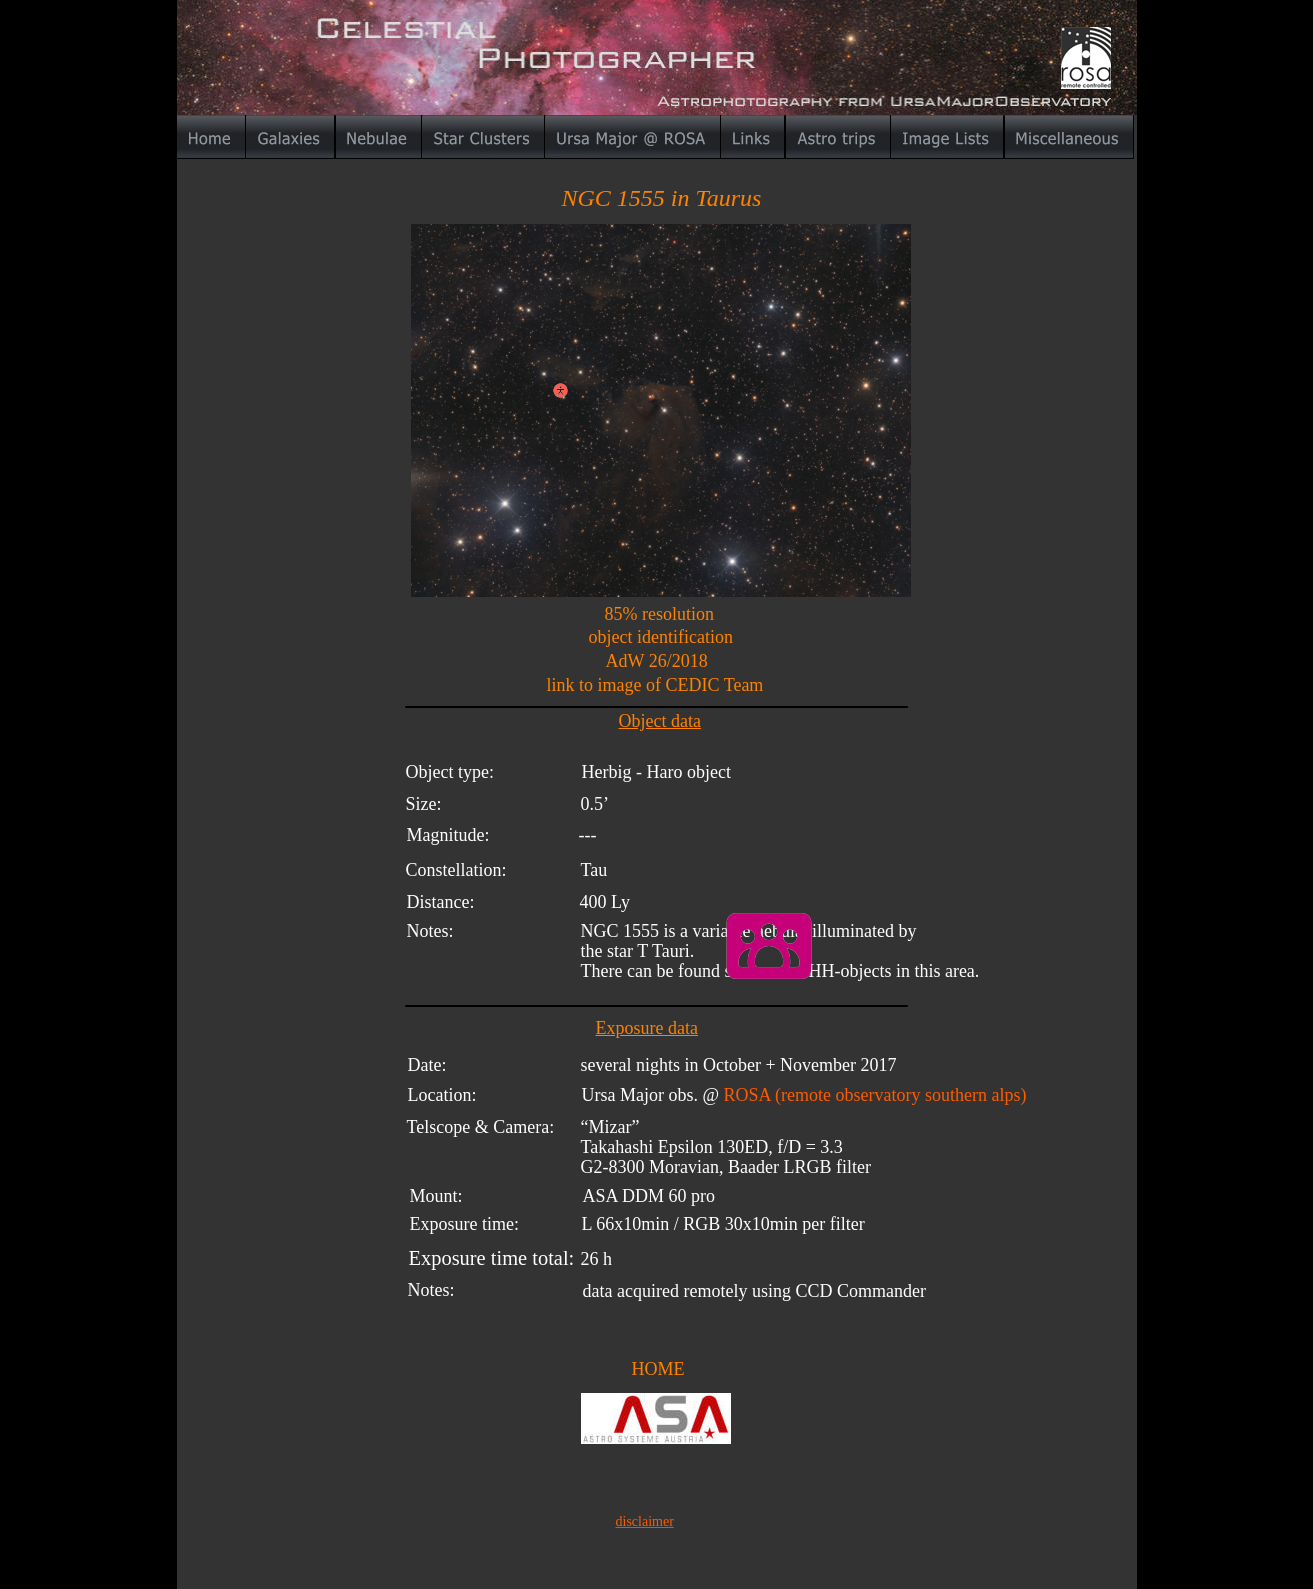 The height and width of the screenshot is (1589, 1313). I want to click on view user profile, so click(560, 390).